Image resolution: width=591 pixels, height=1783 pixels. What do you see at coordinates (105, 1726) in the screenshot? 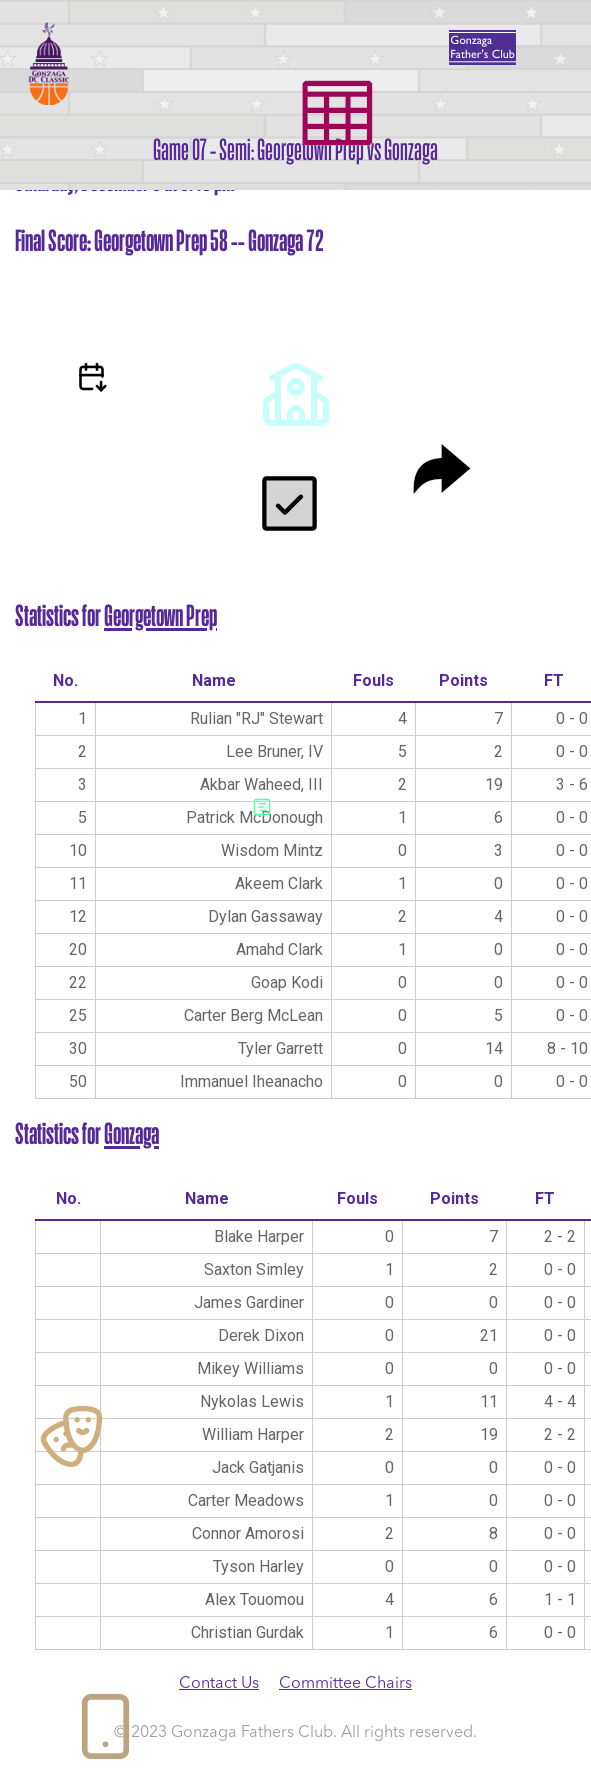
I see `access mobile device settings` at bounding box center [105, 1726].